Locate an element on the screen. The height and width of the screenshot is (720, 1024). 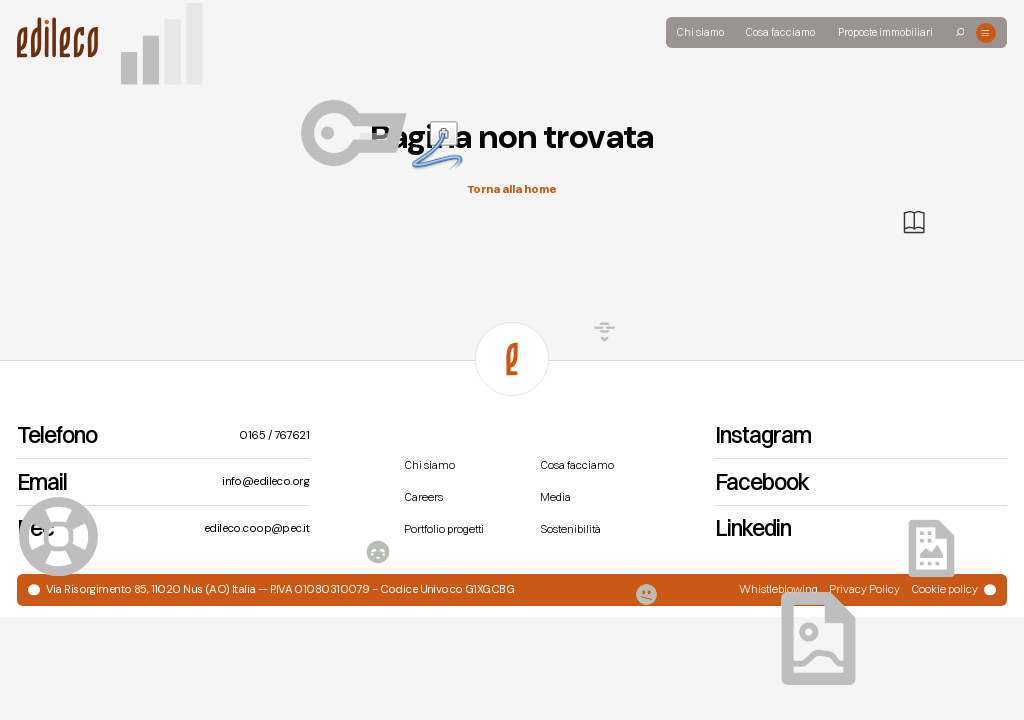
open the dictionary app is located at coordinates (915, 222).